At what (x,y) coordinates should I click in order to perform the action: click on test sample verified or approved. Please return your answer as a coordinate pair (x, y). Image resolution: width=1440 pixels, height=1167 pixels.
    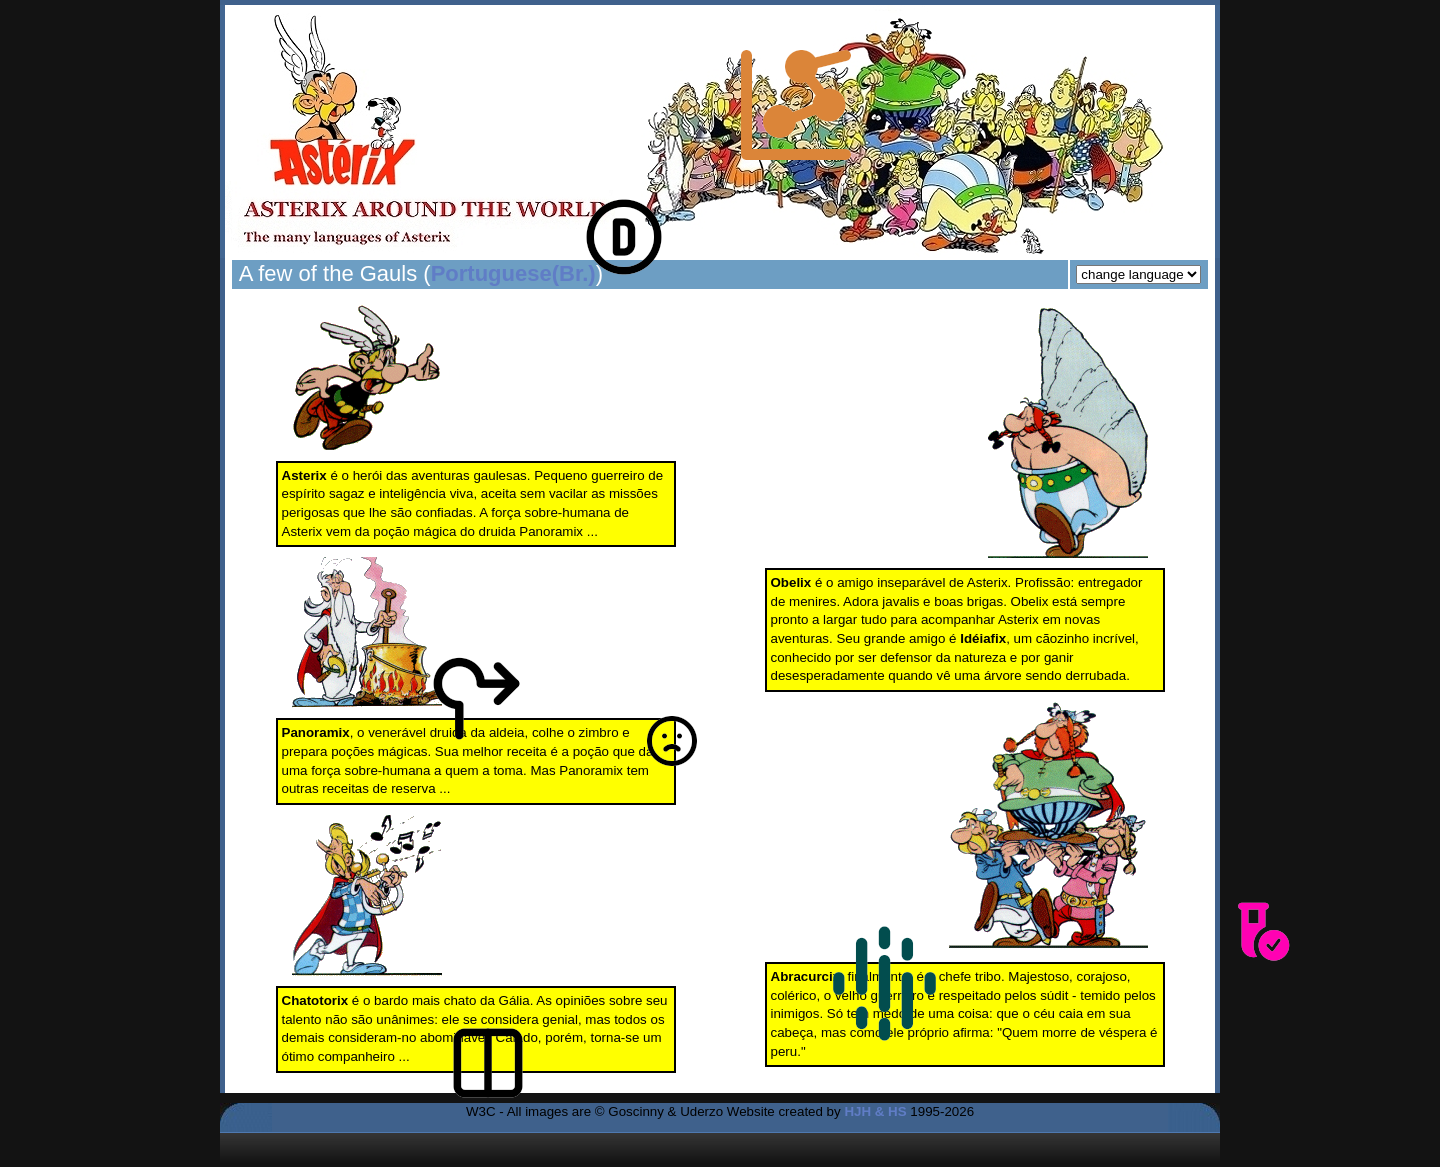
    Looking at the image, I should click on (1262, 930).